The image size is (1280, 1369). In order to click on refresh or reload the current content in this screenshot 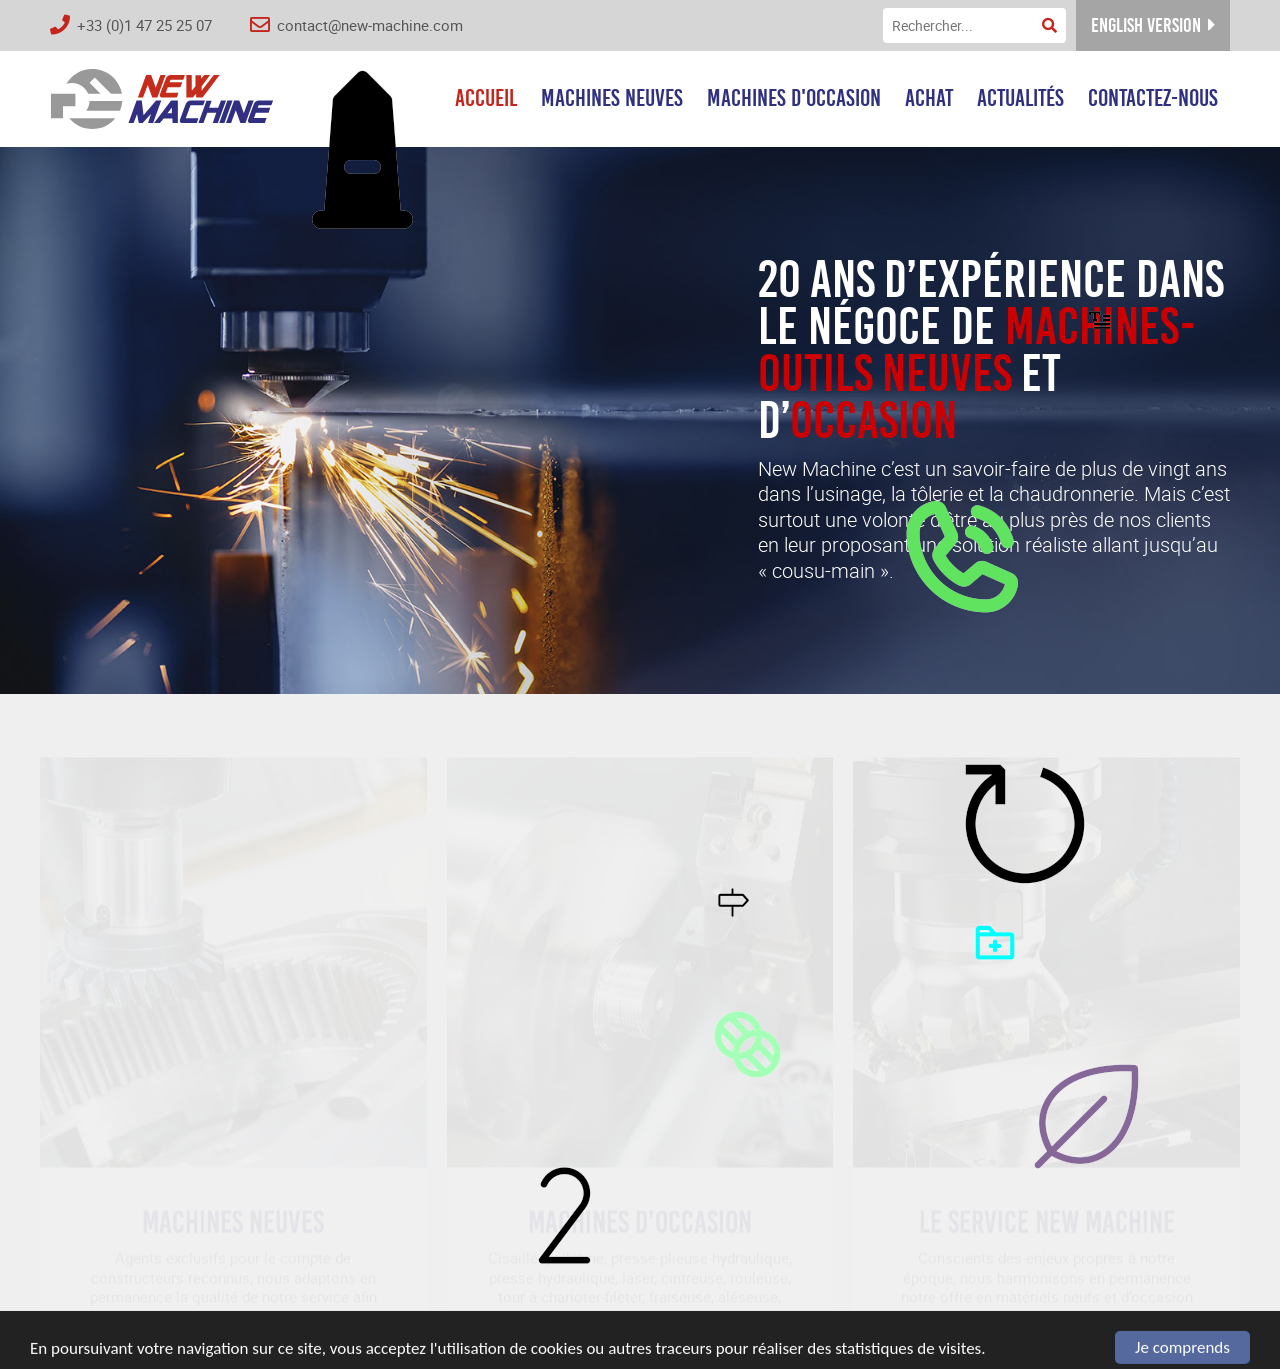, I will do `click(1025, 824)`.